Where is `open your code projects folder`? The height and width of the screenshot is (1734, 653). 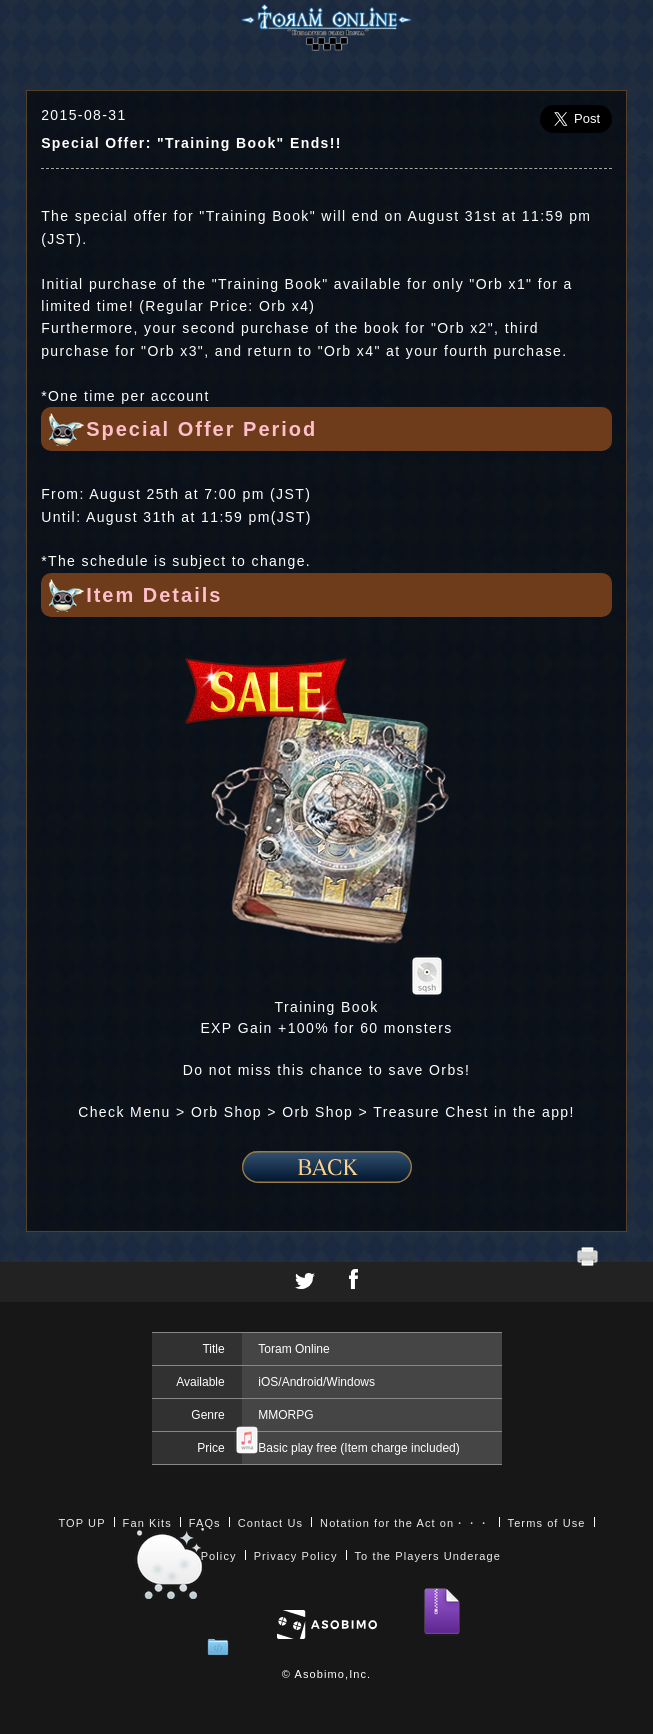
open your code projects folder is located at coordinates (218, 1647).